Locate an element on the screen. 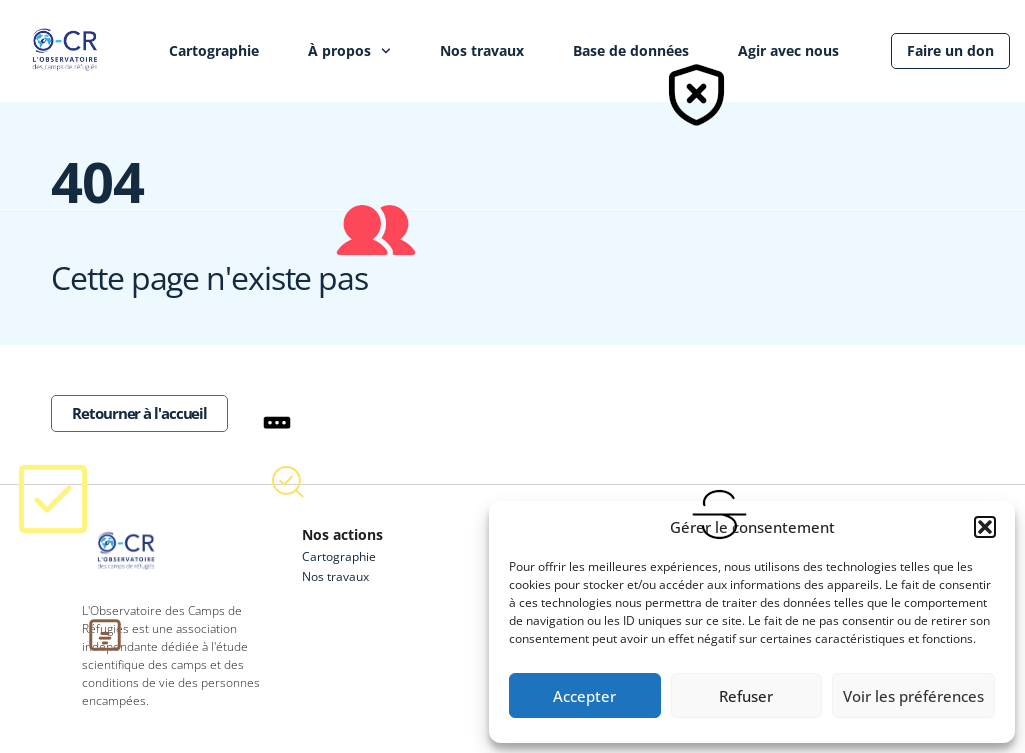 The width and height of the screenshot is (1025, 753). select or confirm an option is located at coordinates (53, 499).